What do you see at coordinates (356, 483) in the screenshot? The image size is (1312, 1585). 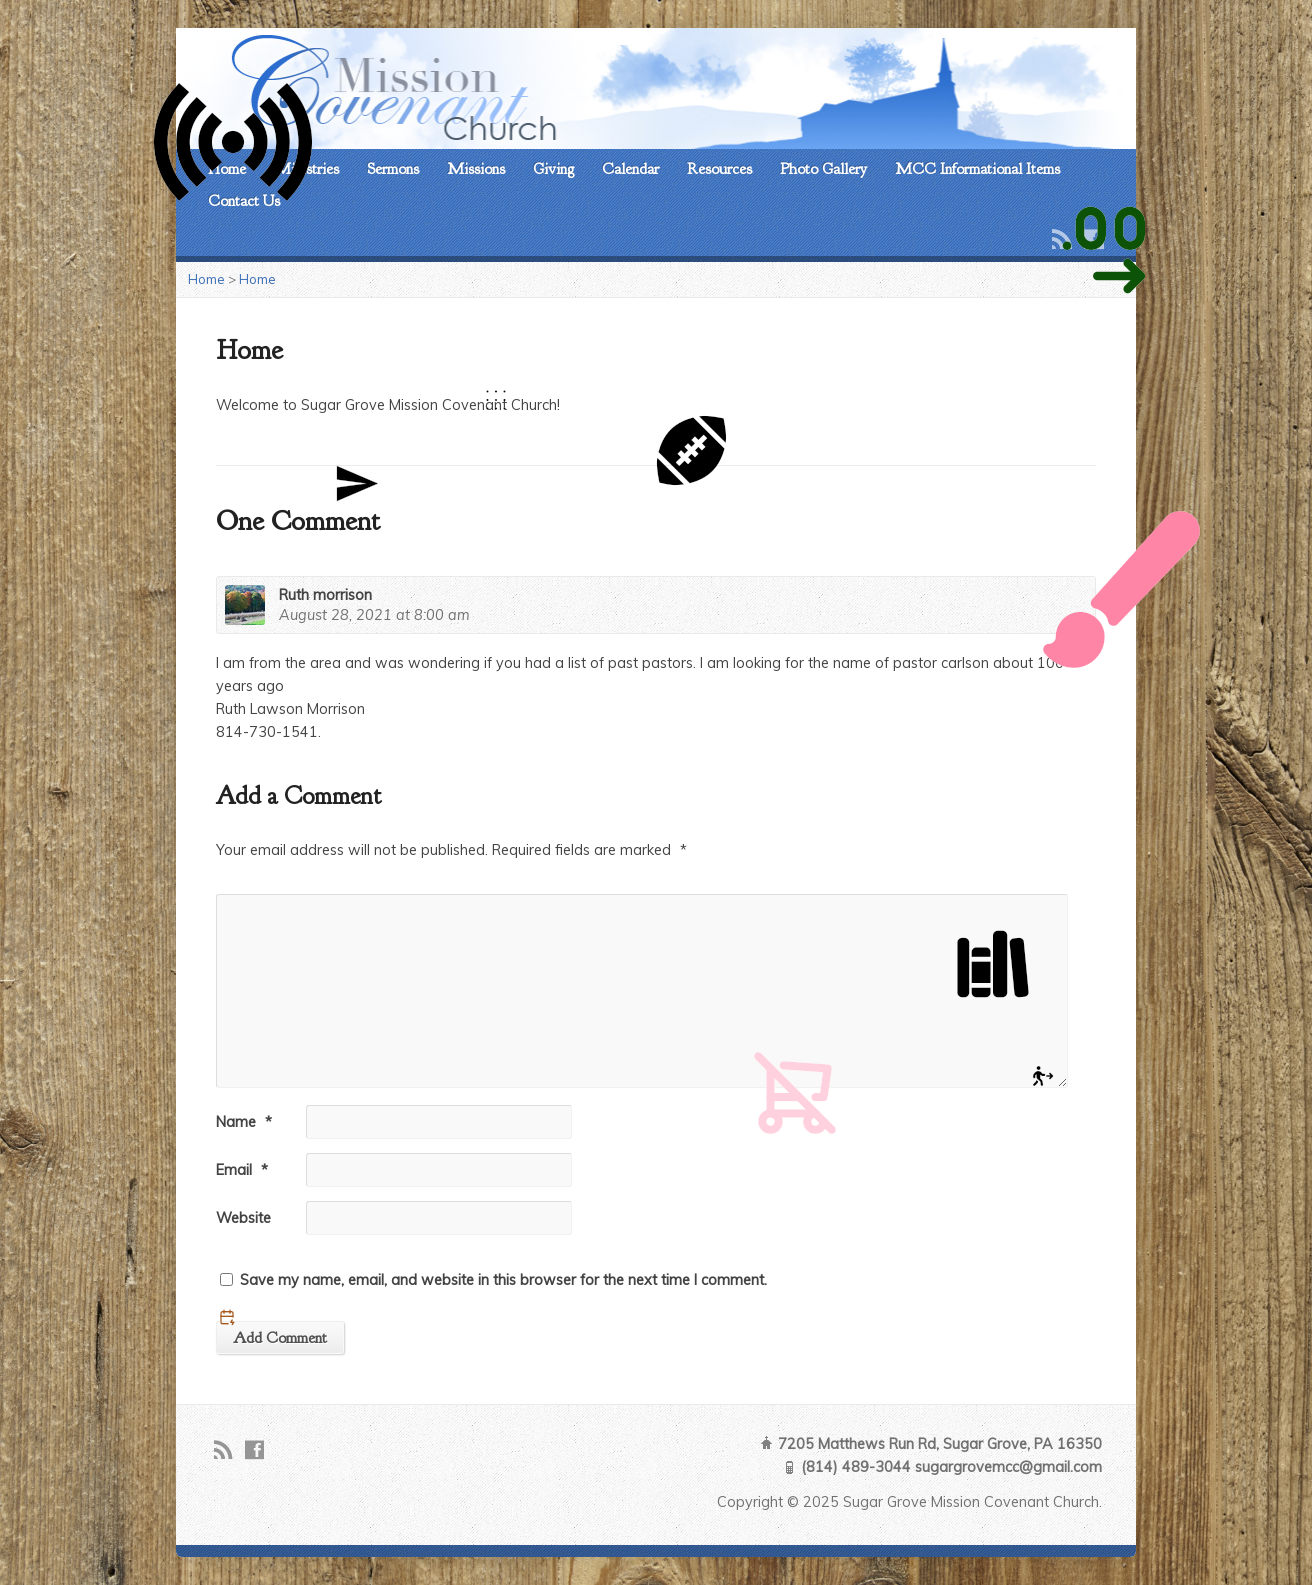 I see `send a message or form` at bounding box center [356, 483].